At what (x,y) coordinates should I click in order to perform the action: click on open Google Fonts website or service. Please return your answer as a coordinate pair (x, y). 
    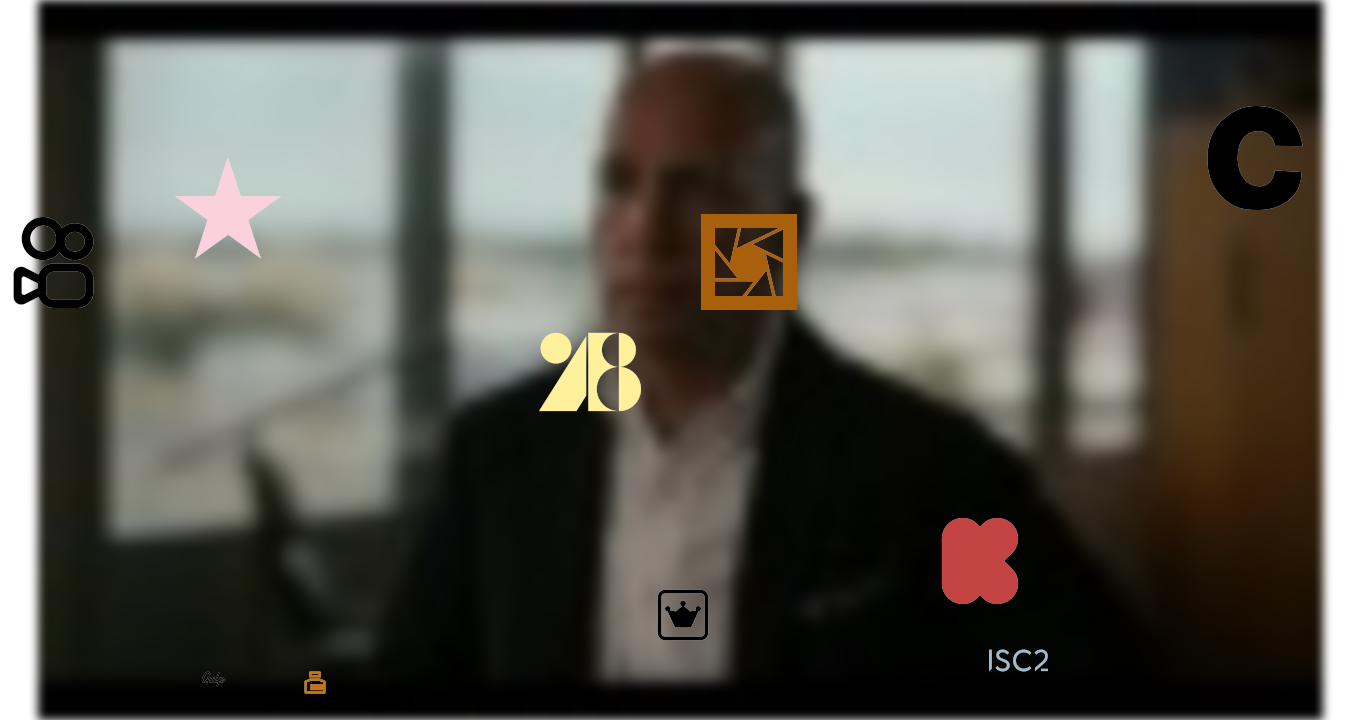
    Looking at the image, I should click on (590, 372).